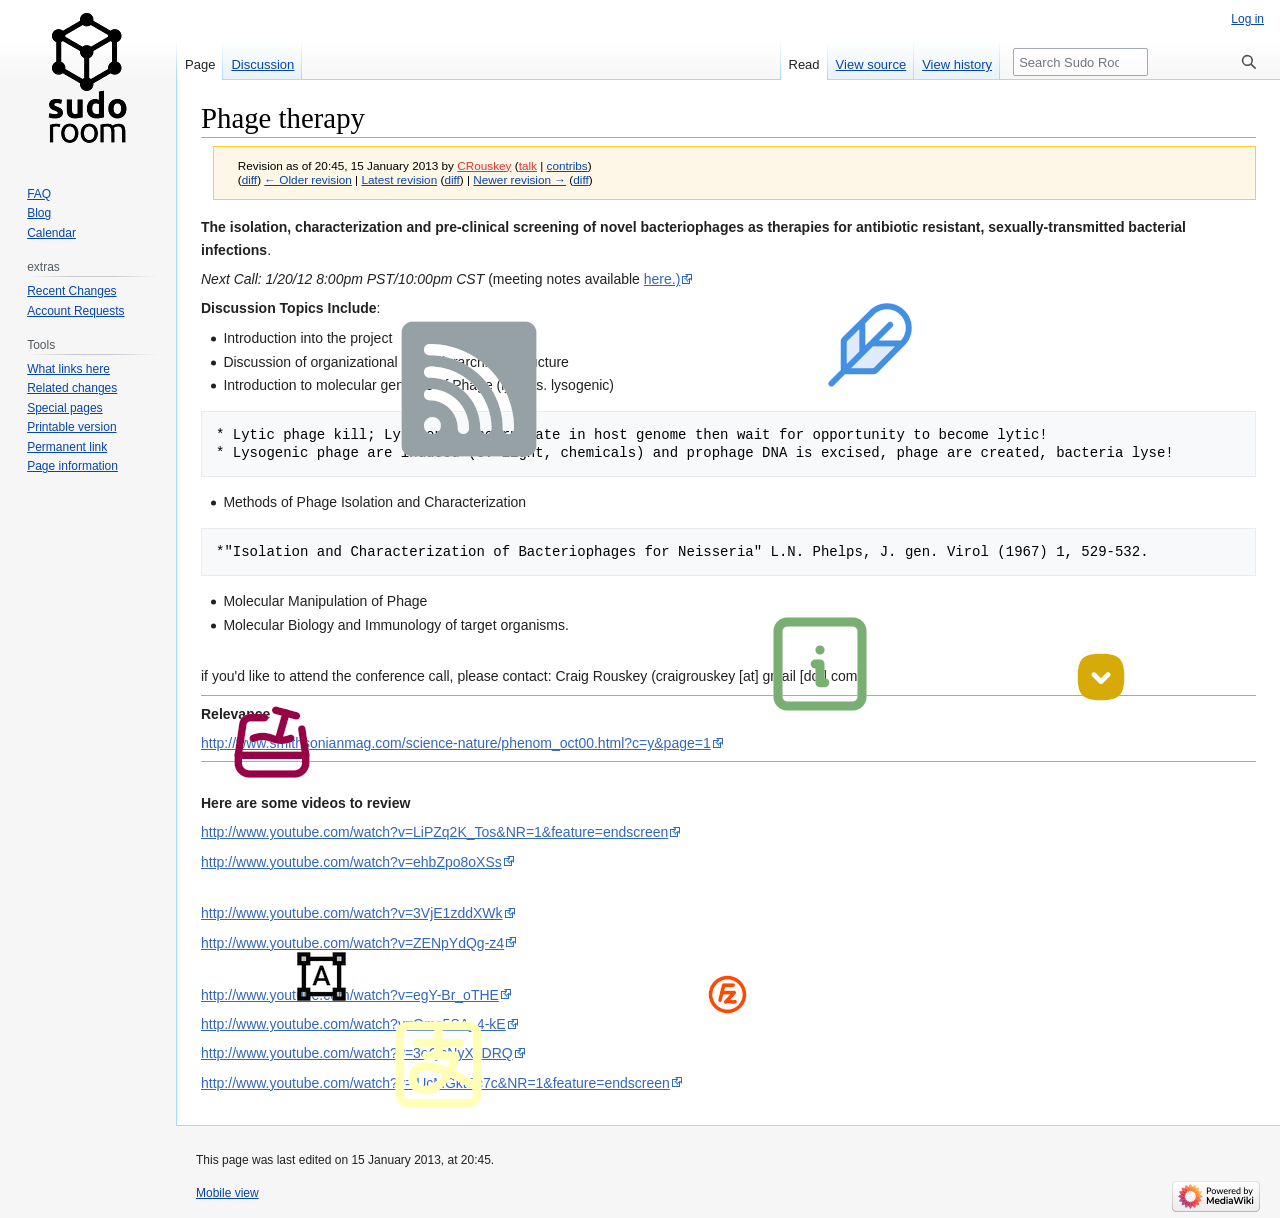 The image size is (1280, 1218). What do you see at coordinates (438, 1064) in the screenshot?
I see `pay with alipay` at bounding box center [438, 1064].